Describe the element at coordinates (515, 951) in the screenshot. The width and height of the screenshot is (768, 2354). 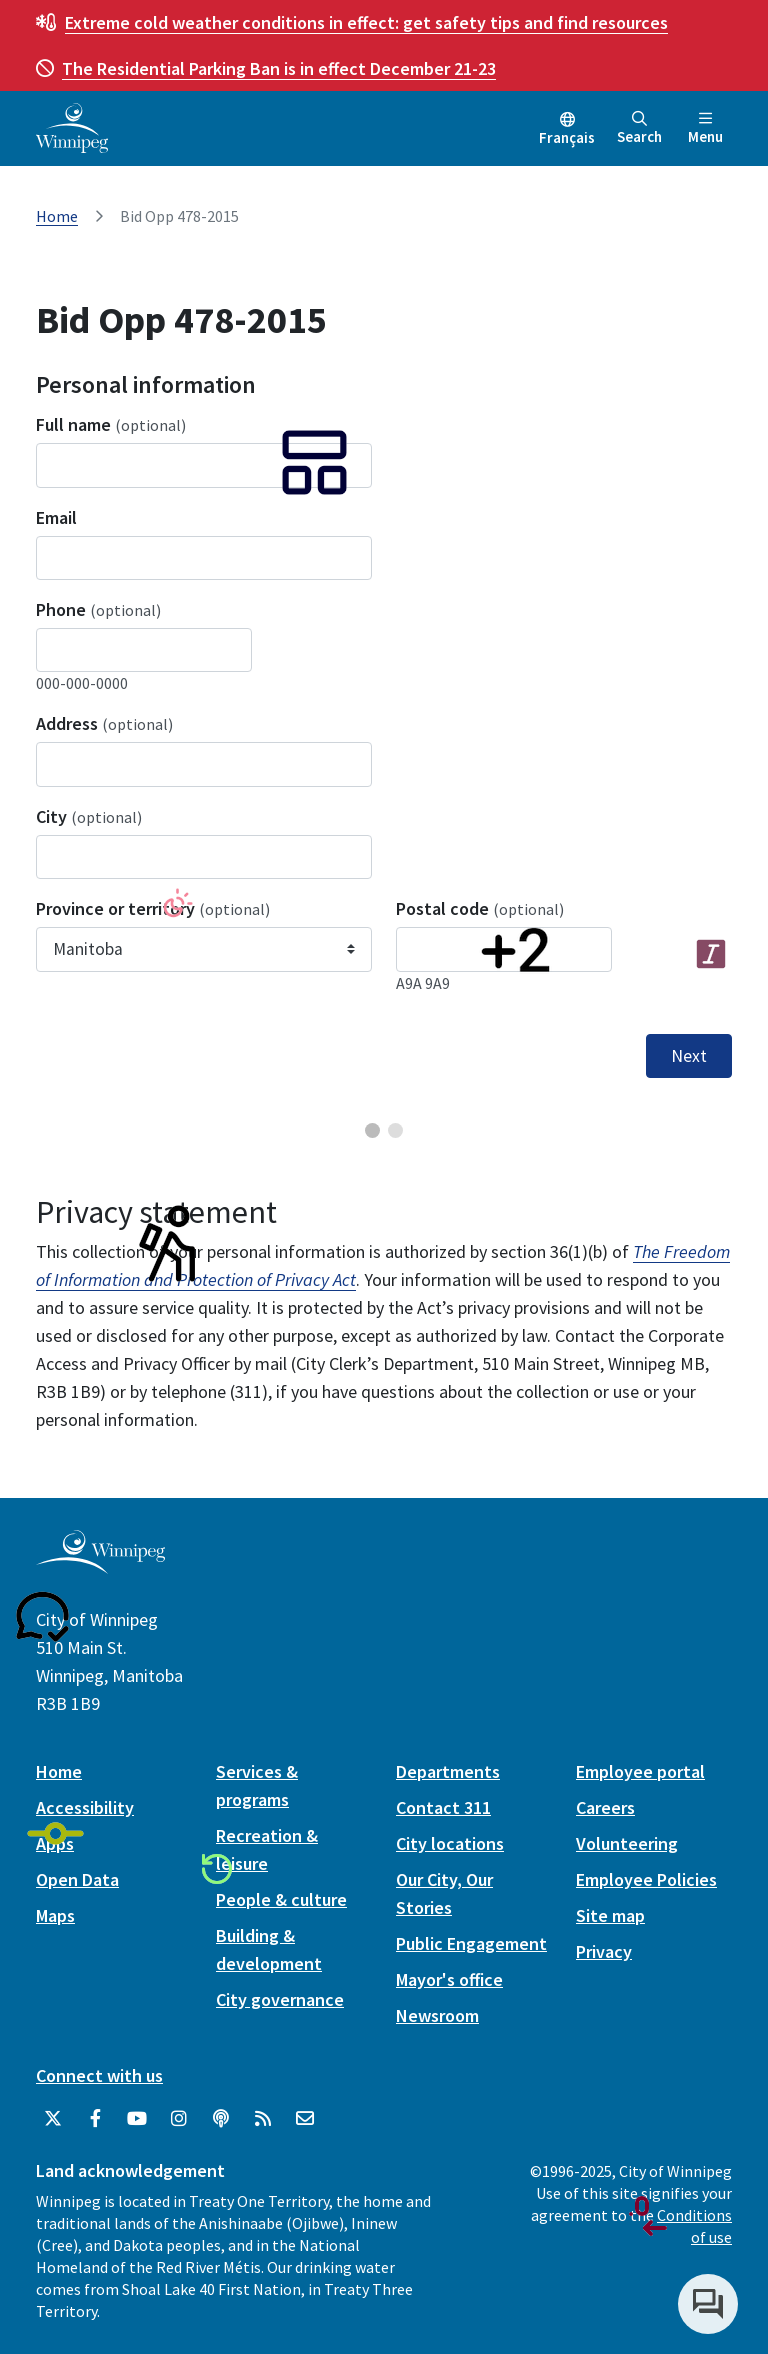
I see `increase exposure by 2 stops` at that location.